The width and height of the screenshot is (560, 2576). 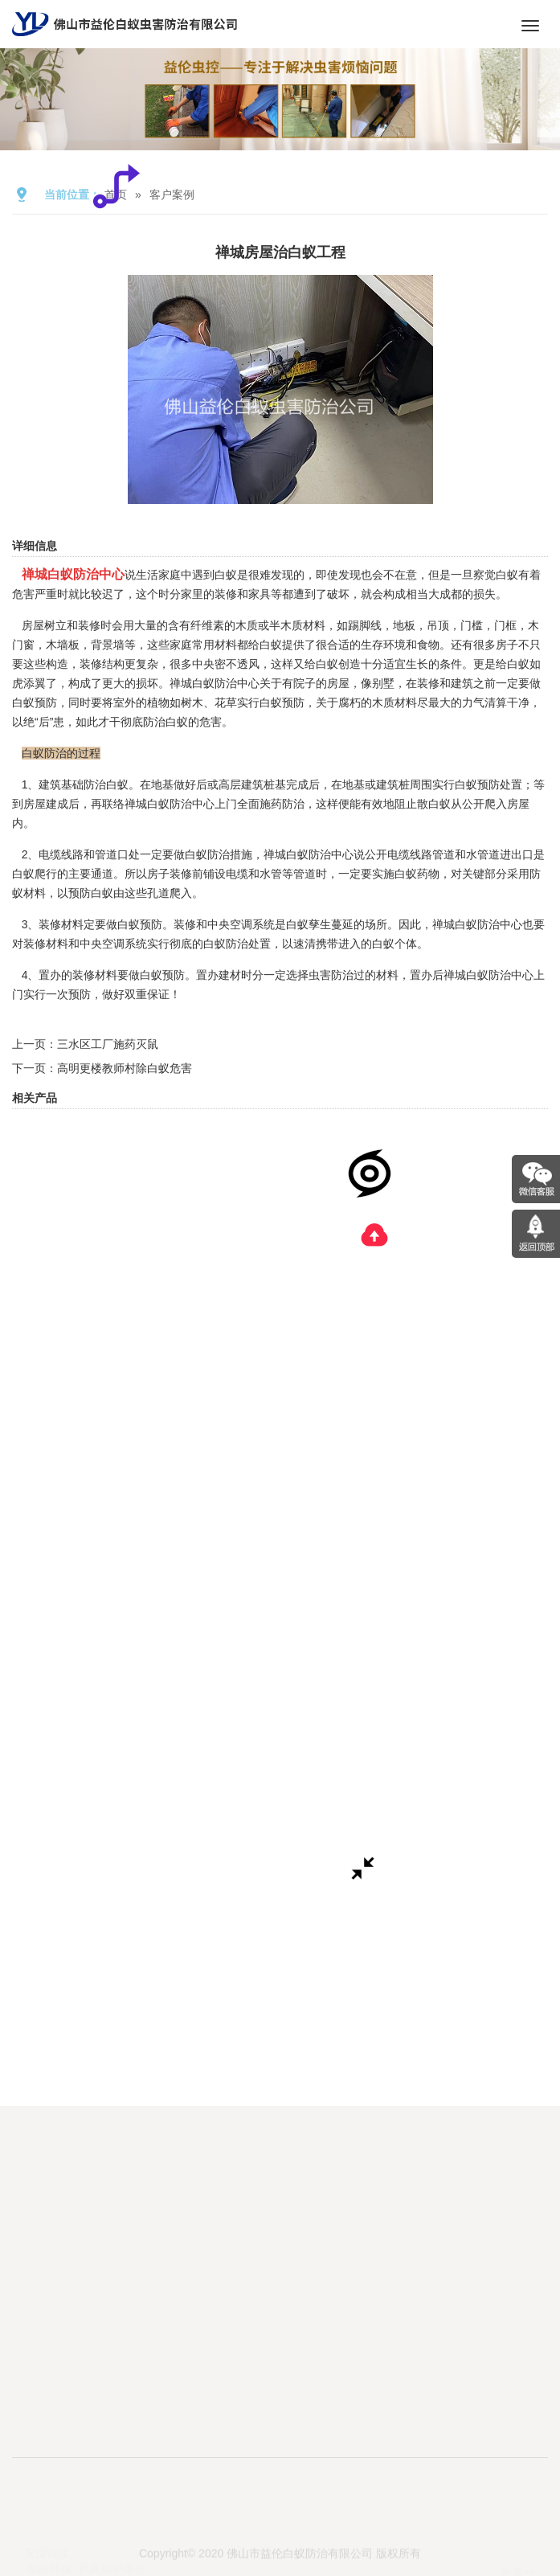 What do you see at coordinates (370, 1173) in the screenshot?
I see `indicates typhoon or hurricane weather alert` at bounding box center [370, 1173].